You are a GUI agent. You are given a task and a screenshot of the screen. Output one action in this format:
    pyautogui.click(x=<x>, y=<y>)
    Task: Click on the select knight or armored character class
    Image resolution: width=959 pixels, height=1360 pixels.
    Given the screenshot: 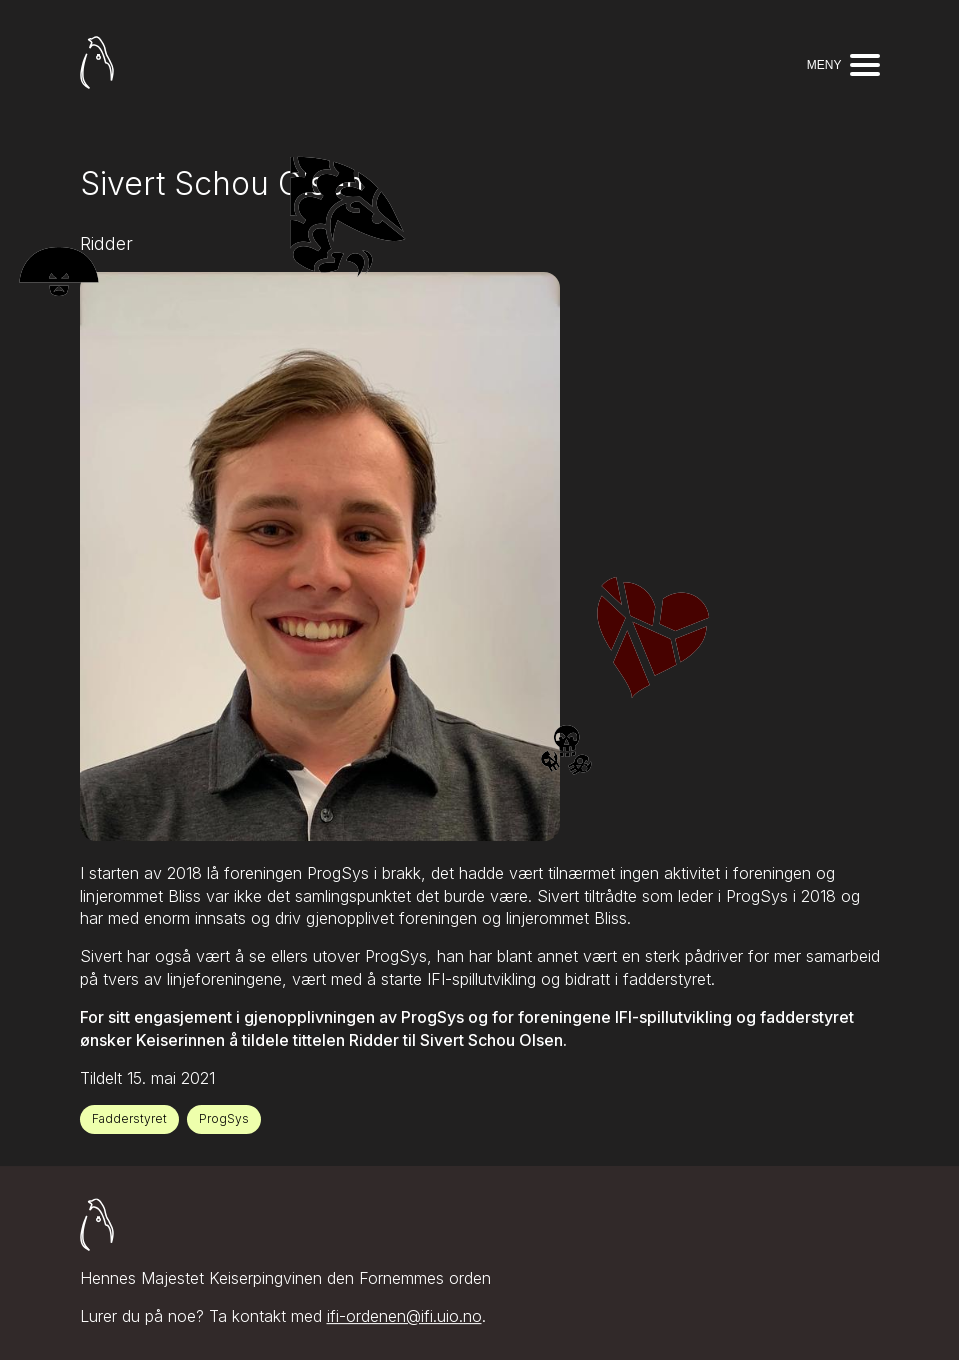 What is the action you would take?
    pyautogui.click(x=59, y=273)
    